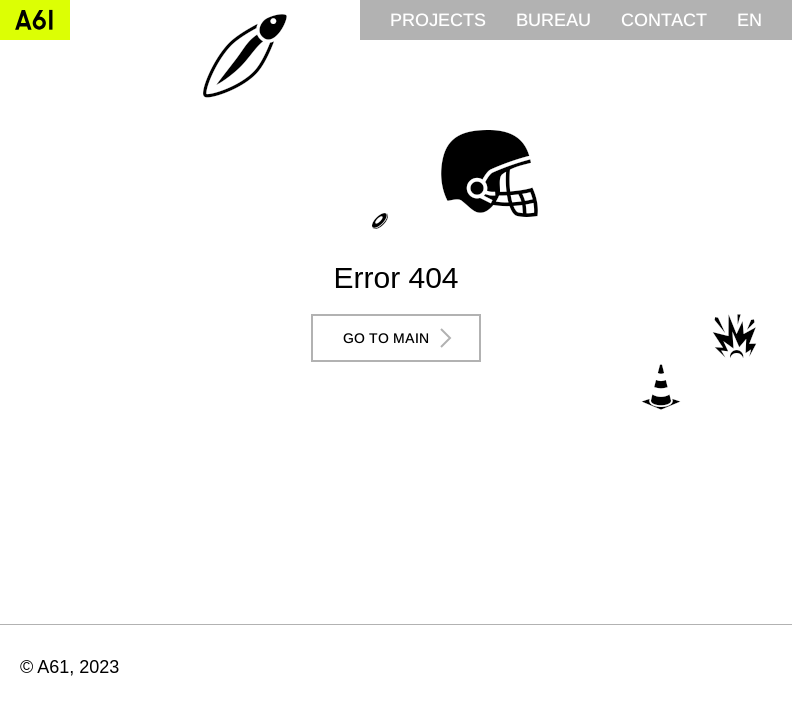 The width and height of the screenshot is (792, 720). Describe the element at coordinates (489, 173) in the screenshot. I see `access american football content or games` at that location.